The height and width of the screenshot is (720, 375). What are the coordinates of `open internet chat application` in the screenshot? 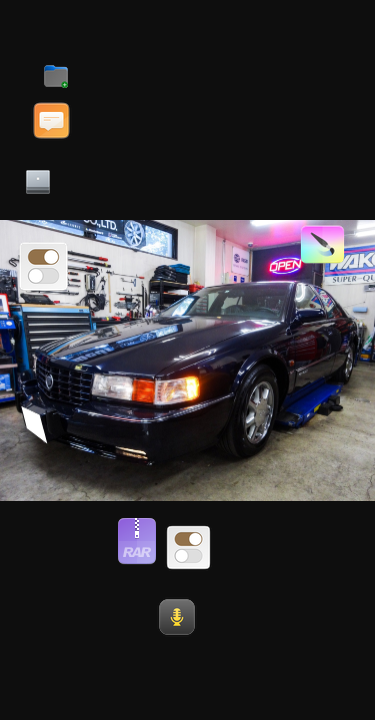 It's located at (51, 120).